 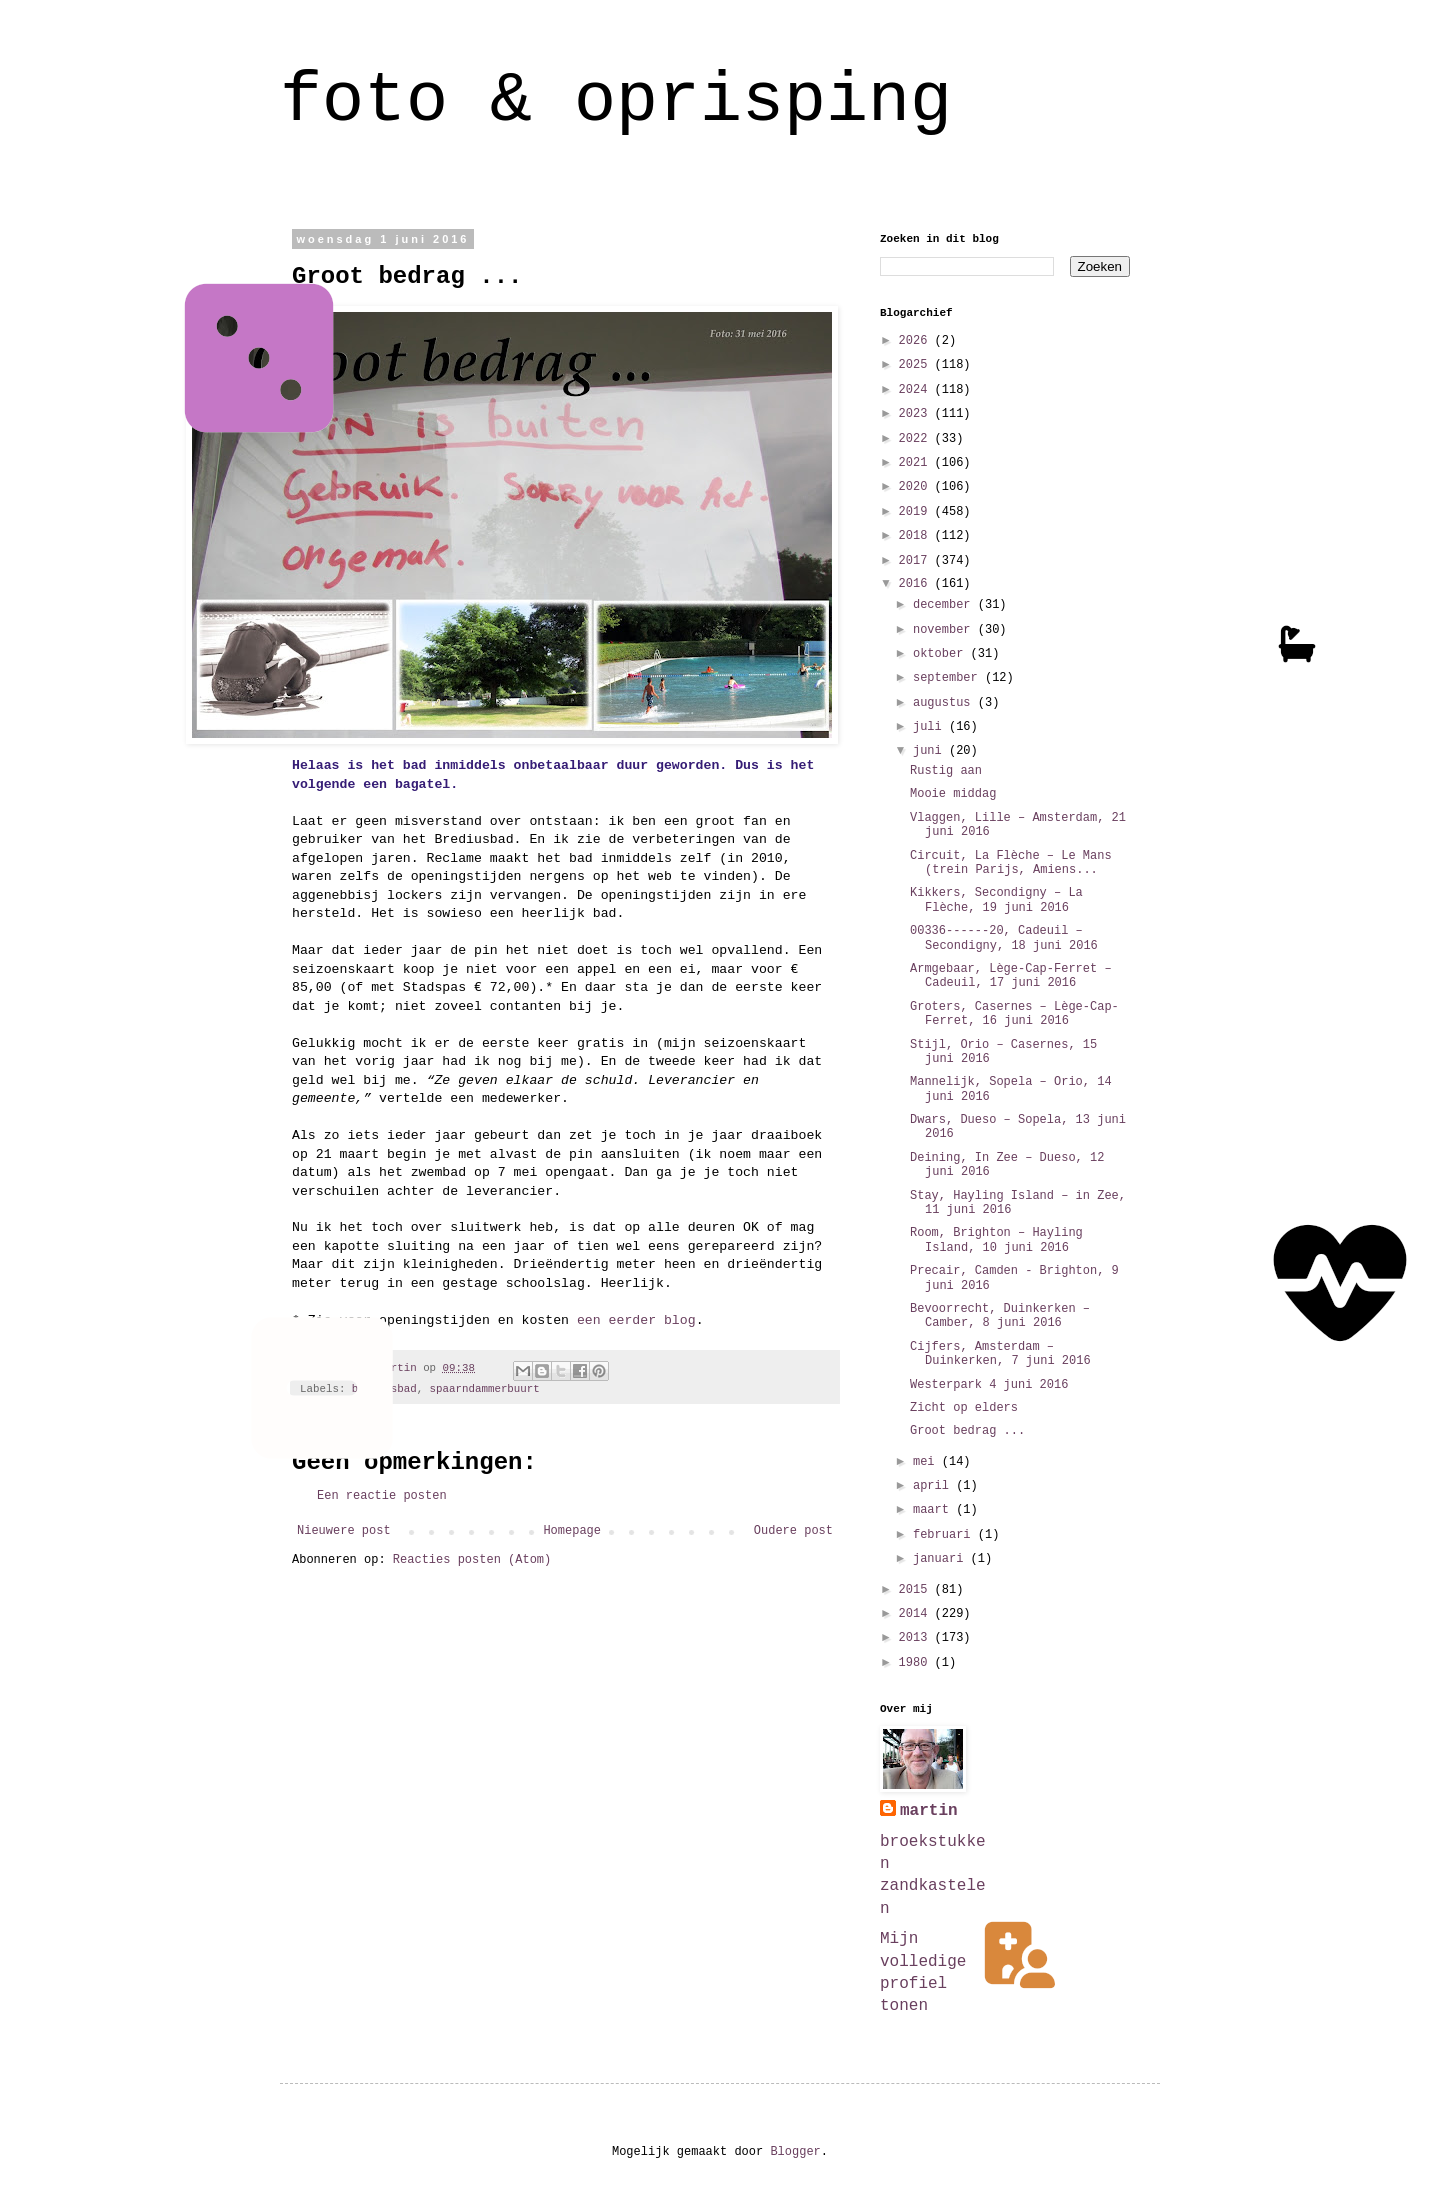 What do you see at coordinates (259, 358) in the screenshot?
I see `randomize or shuffle content` at bounding box center [259, 358].